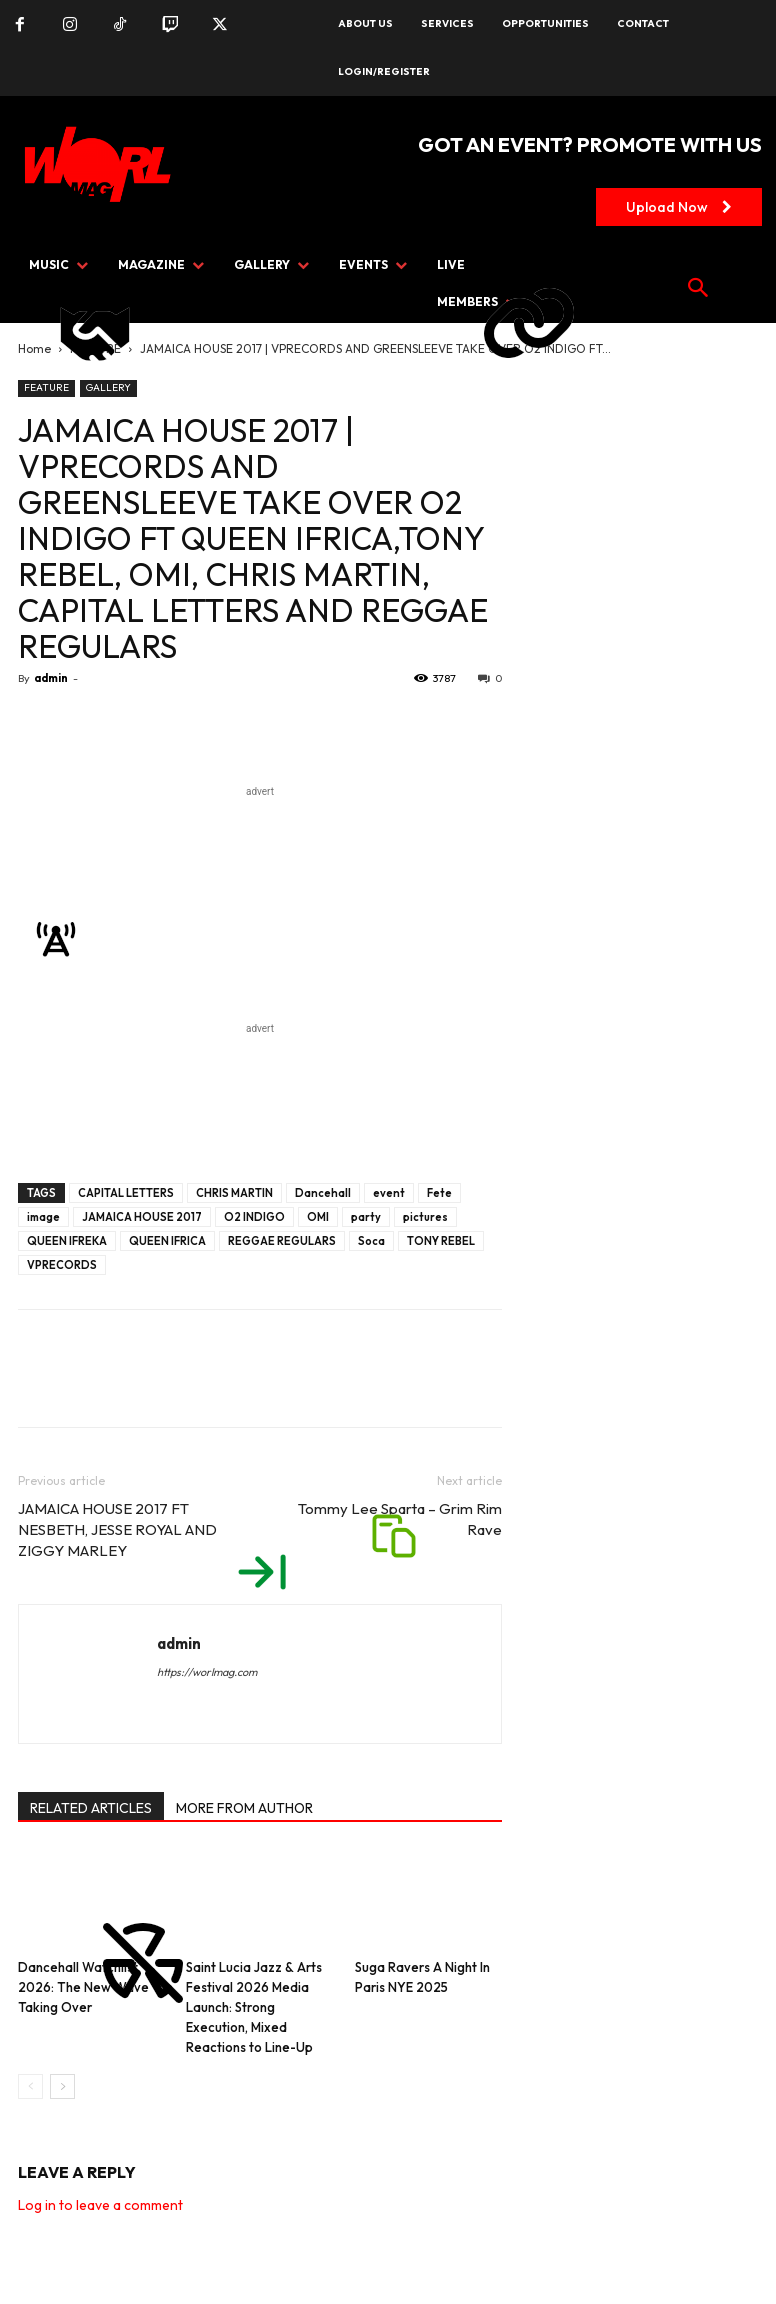  Describe the element at coordinates (56, 939) in the screenshot. I see `indicates cellular network or mobile signal status` at that location.